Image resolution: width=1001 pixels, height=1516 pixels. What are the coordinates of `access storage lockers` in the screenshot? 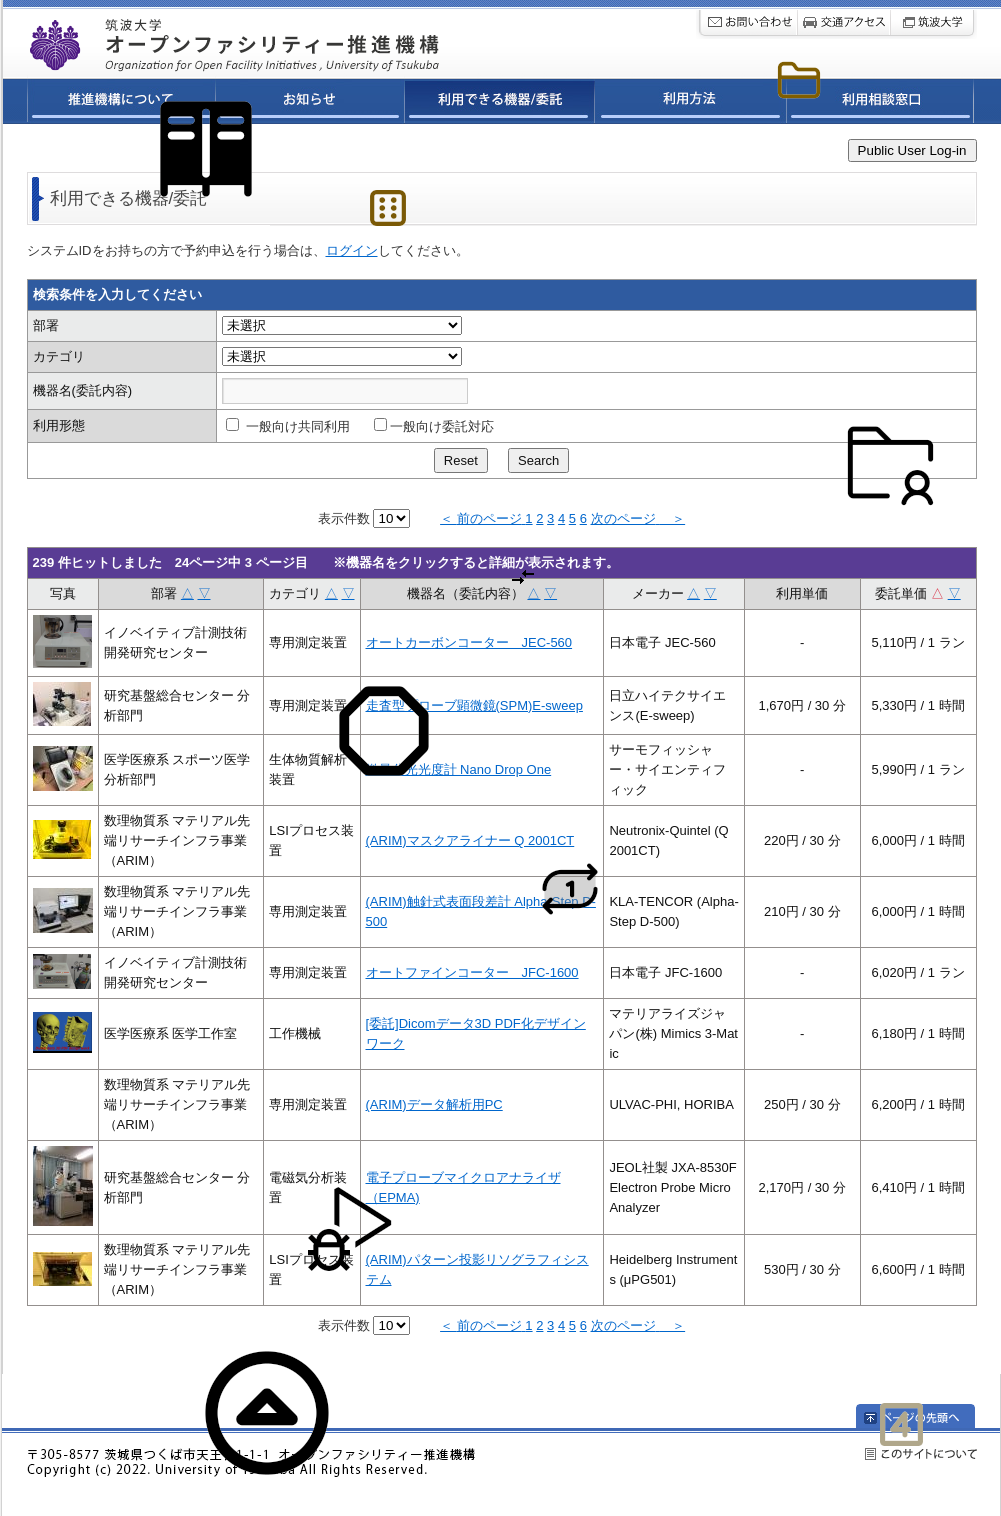 It's located at (206, 147).